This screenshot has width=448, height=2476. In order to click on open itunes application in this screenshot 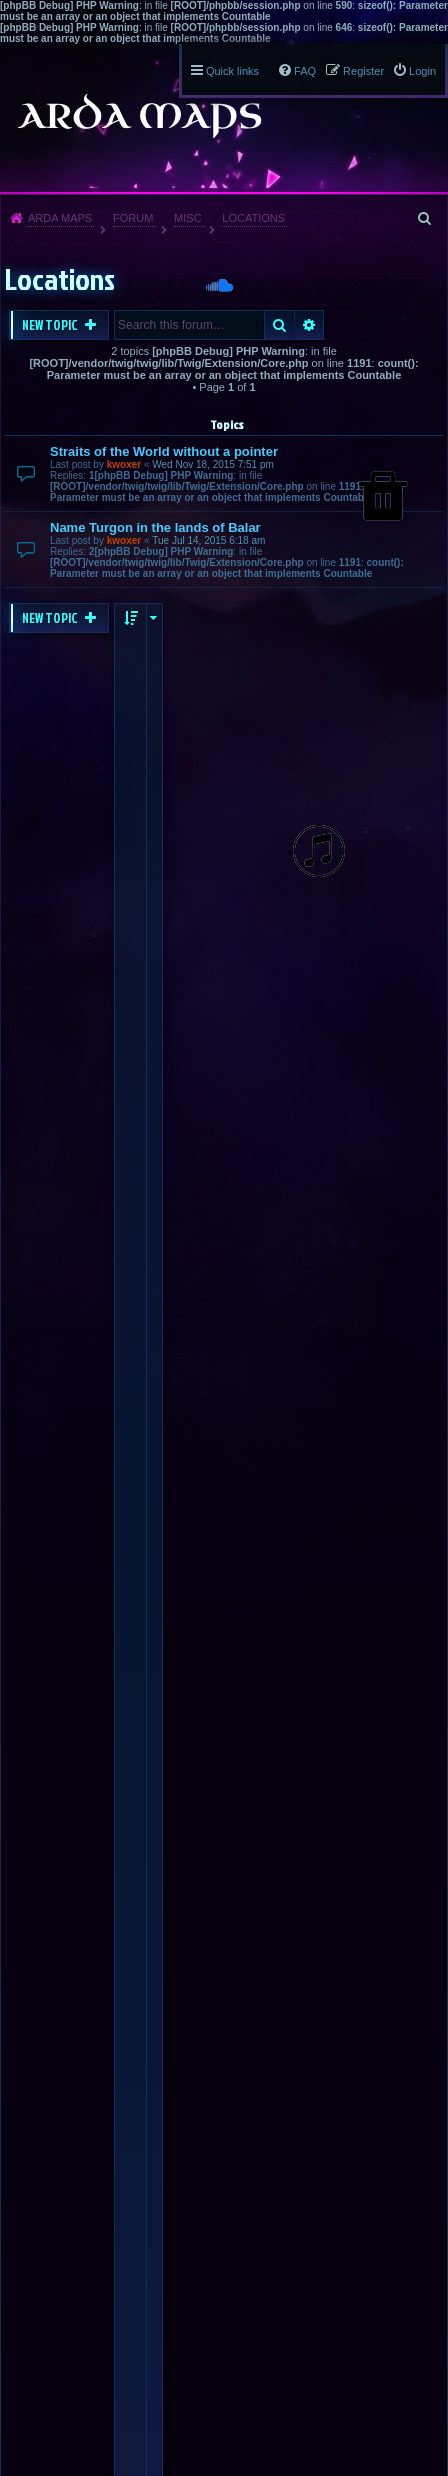, I will do `click(319, 851)`.